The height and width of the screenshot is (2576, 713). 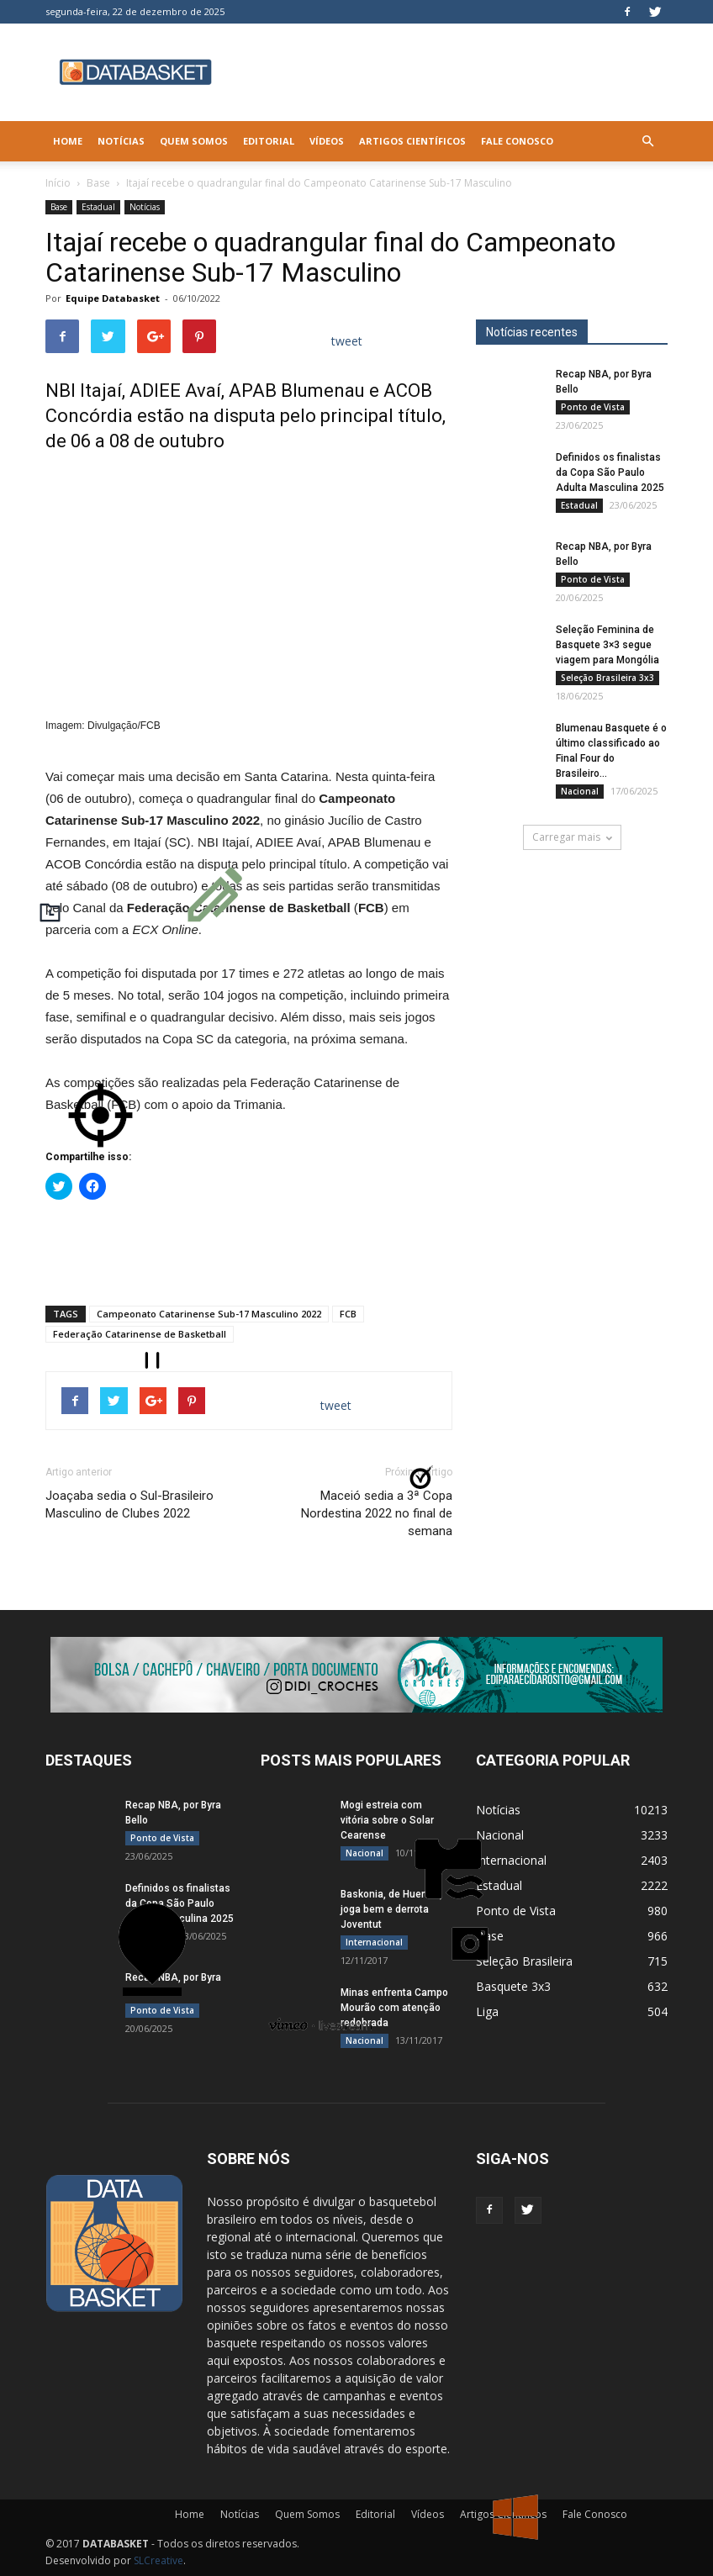 I want to click on mark a location on the map, so click(x=152, y=1945).